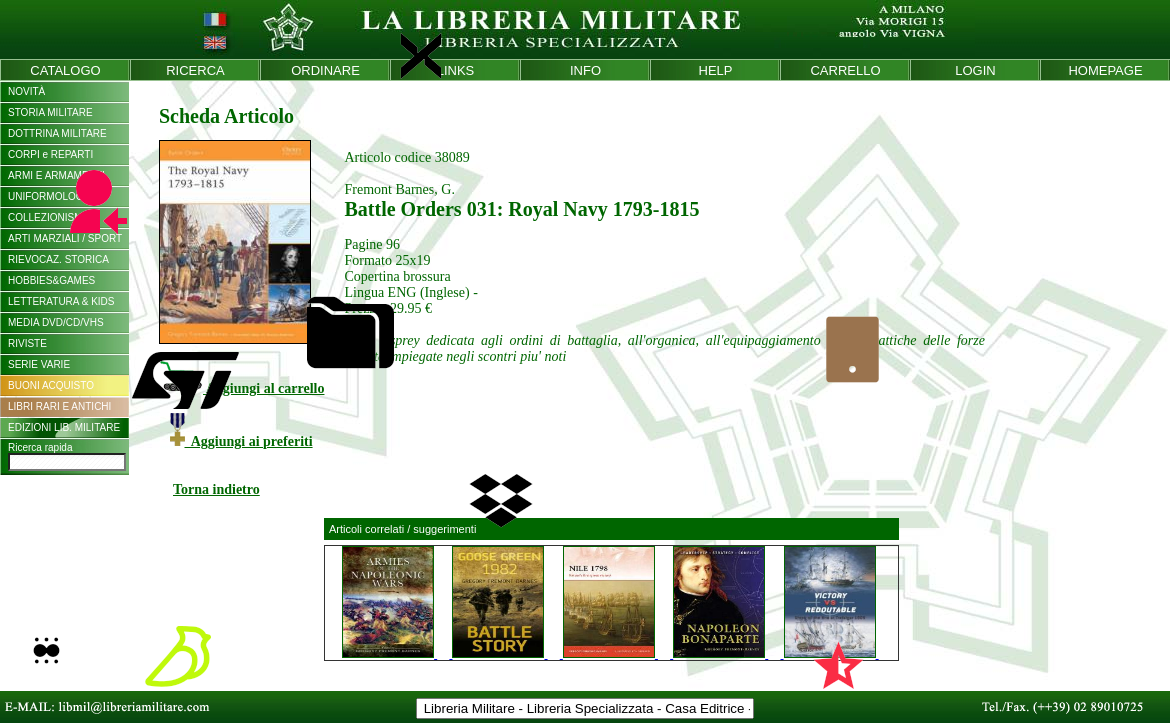 Image resolution: width=1170 pixels, height=723 pixels. What do you see at coordinates (350, 332) in the screenshot?
I see `open proton drive cloud storage` at bounding box center [350, 332].